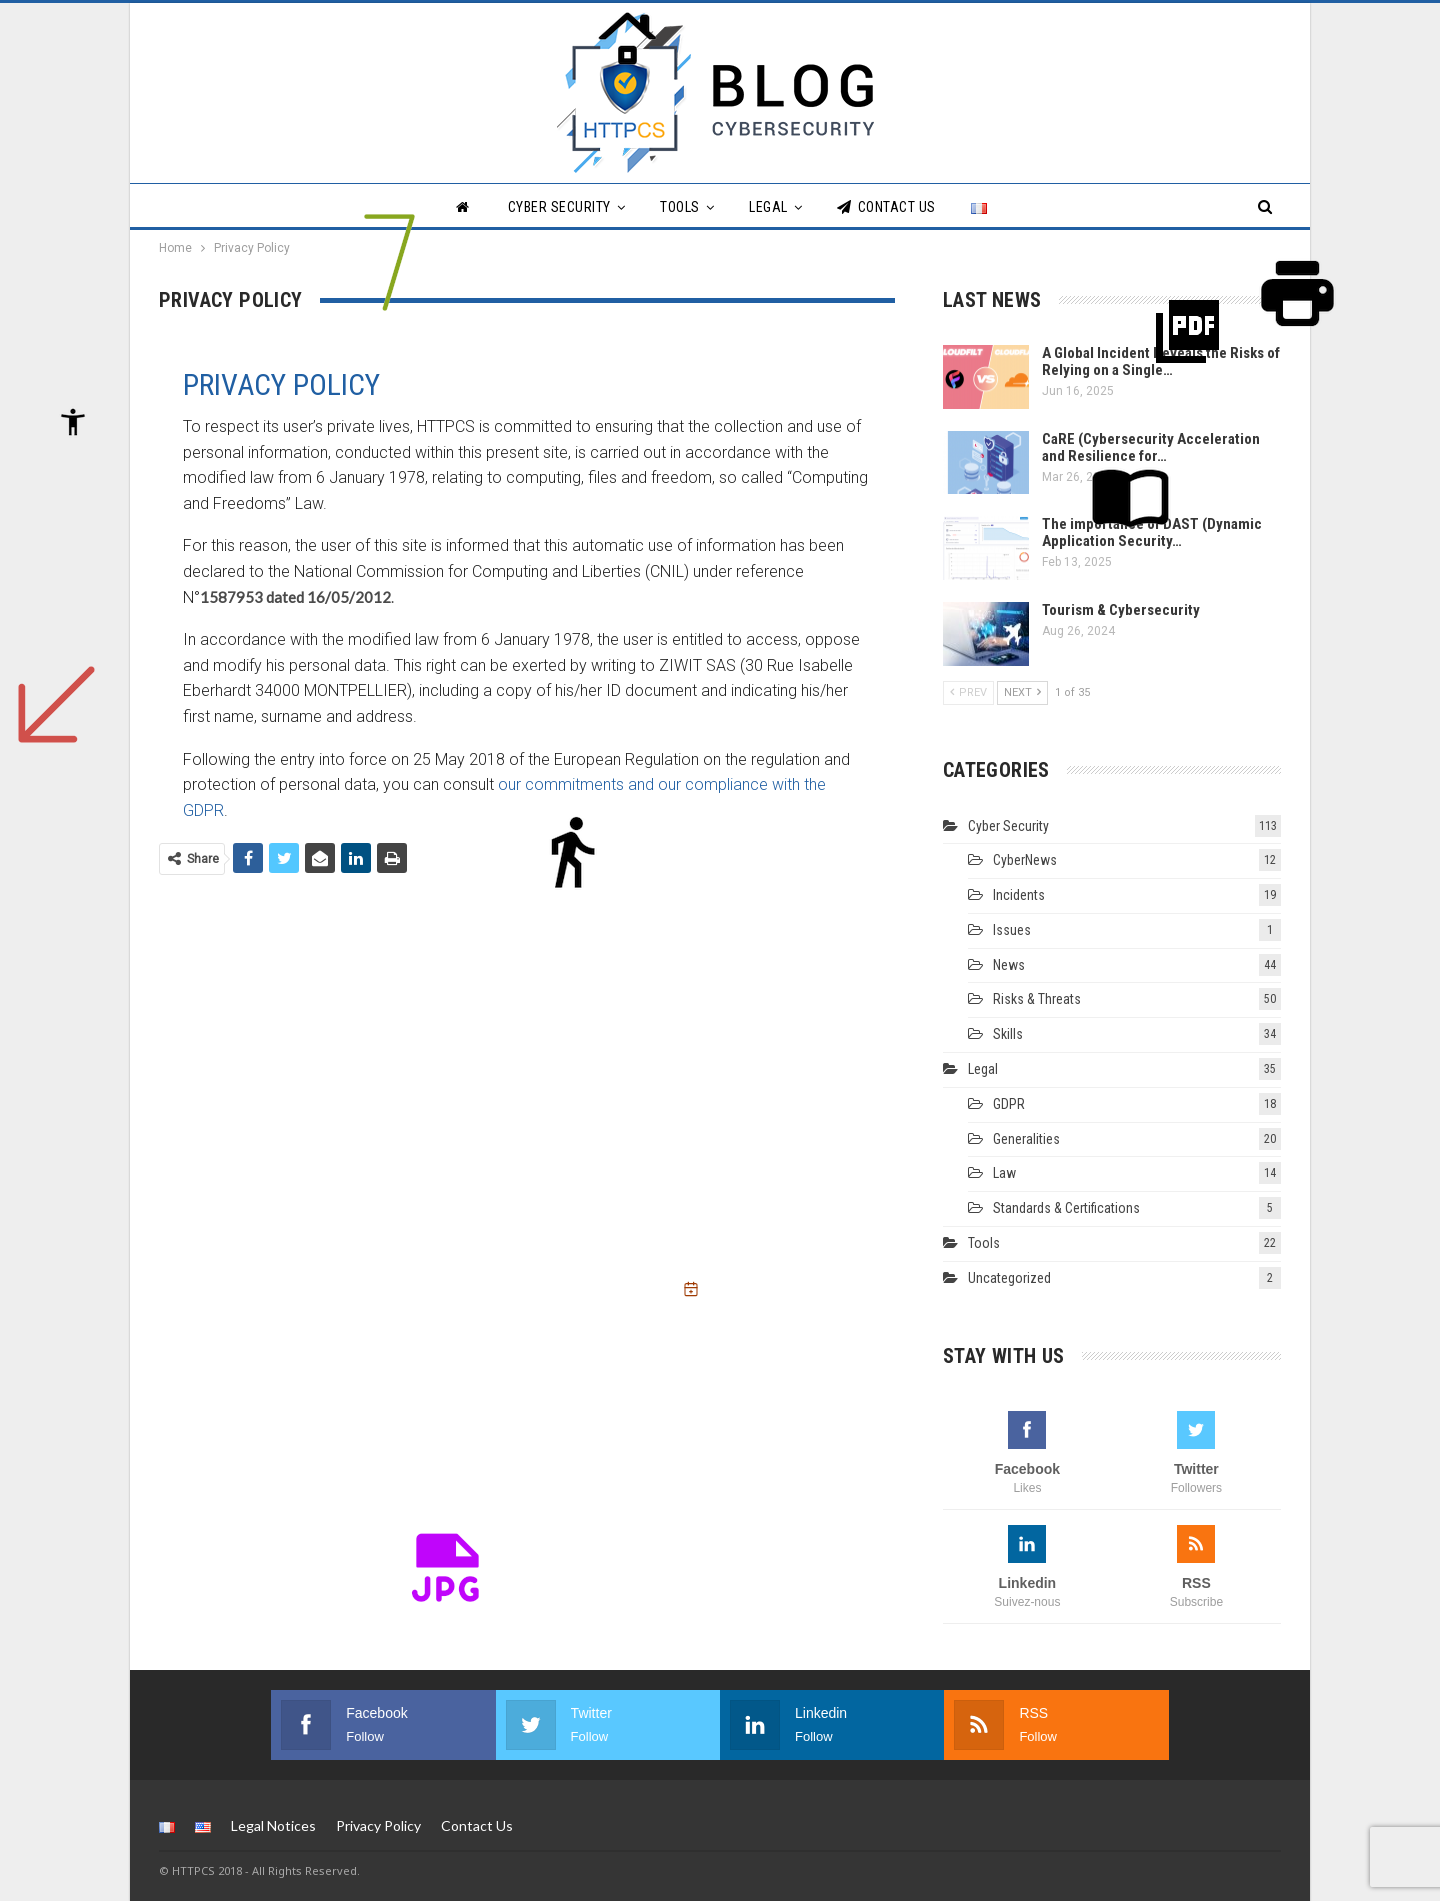  I want to click on import contacts from address book, so click(1130, 495).